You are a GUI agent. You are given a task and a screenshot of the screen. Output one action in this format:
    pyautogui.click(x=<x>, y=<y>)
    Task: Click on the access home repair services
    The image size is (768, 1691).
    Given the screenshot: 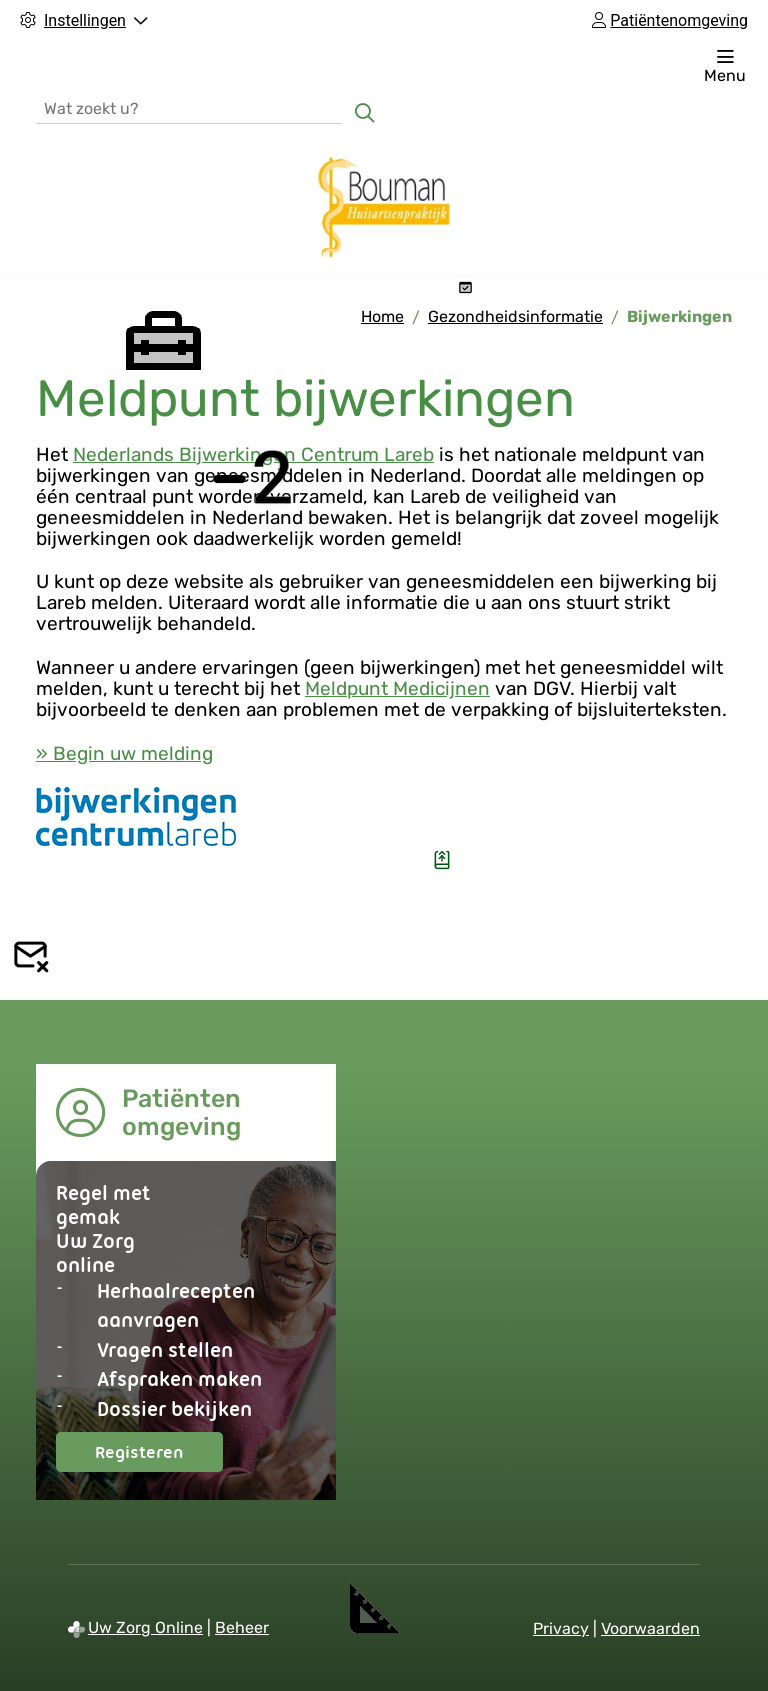 What is the action you would take?
    pyautogui.click(x=163, y=340)
    